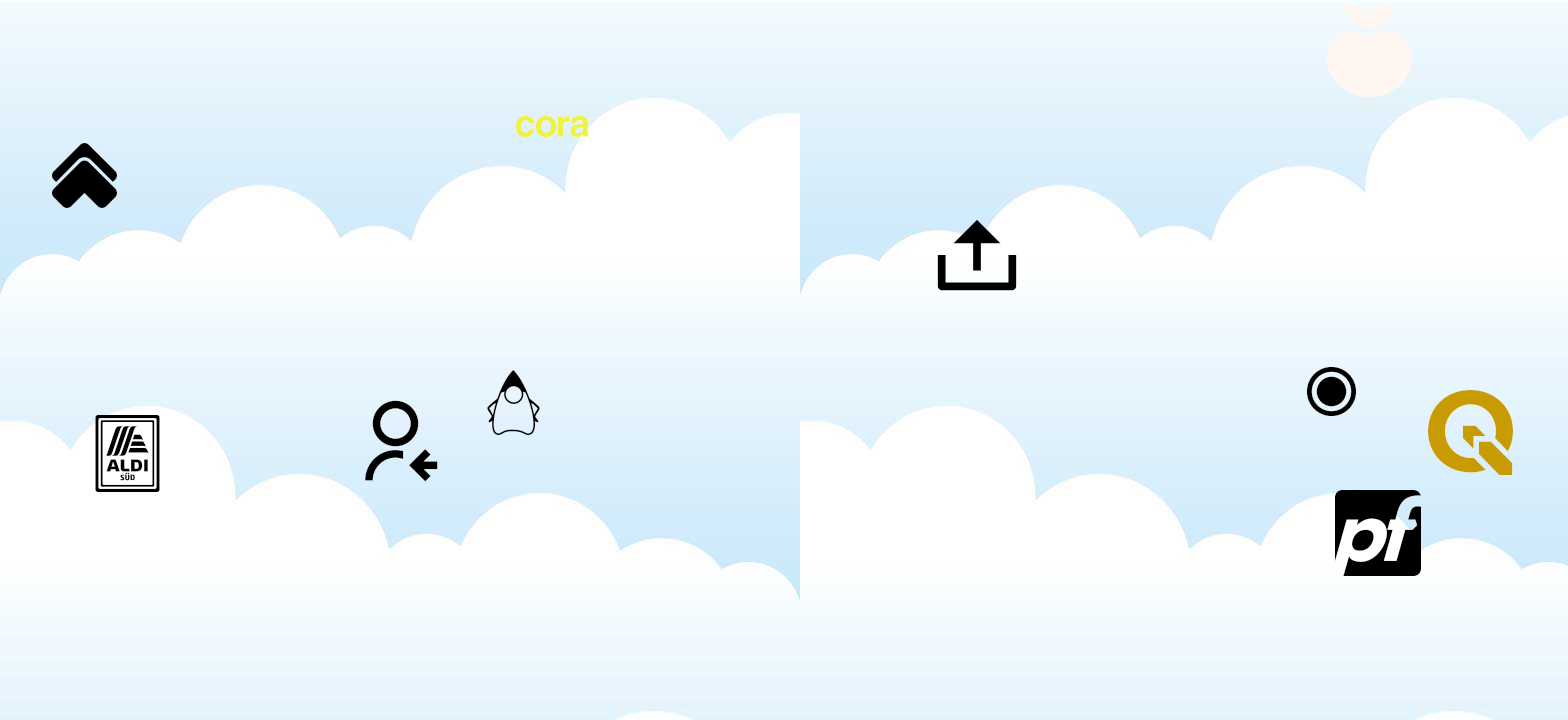  Describe the element at coordinates (1331, 391) in the screenshot. I see `indicates loading or processing in progress` at that location.